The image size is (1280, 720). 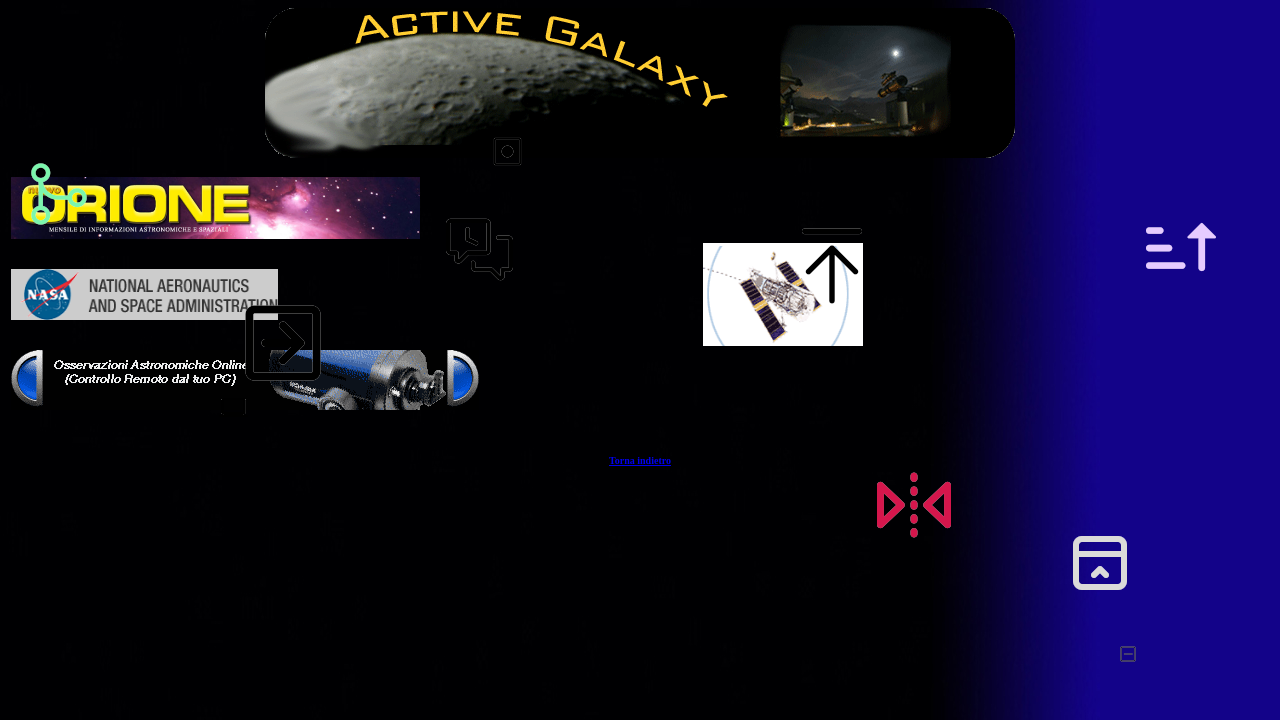 I want to click on access desktop or computer settings, so click(x=233, y=407).